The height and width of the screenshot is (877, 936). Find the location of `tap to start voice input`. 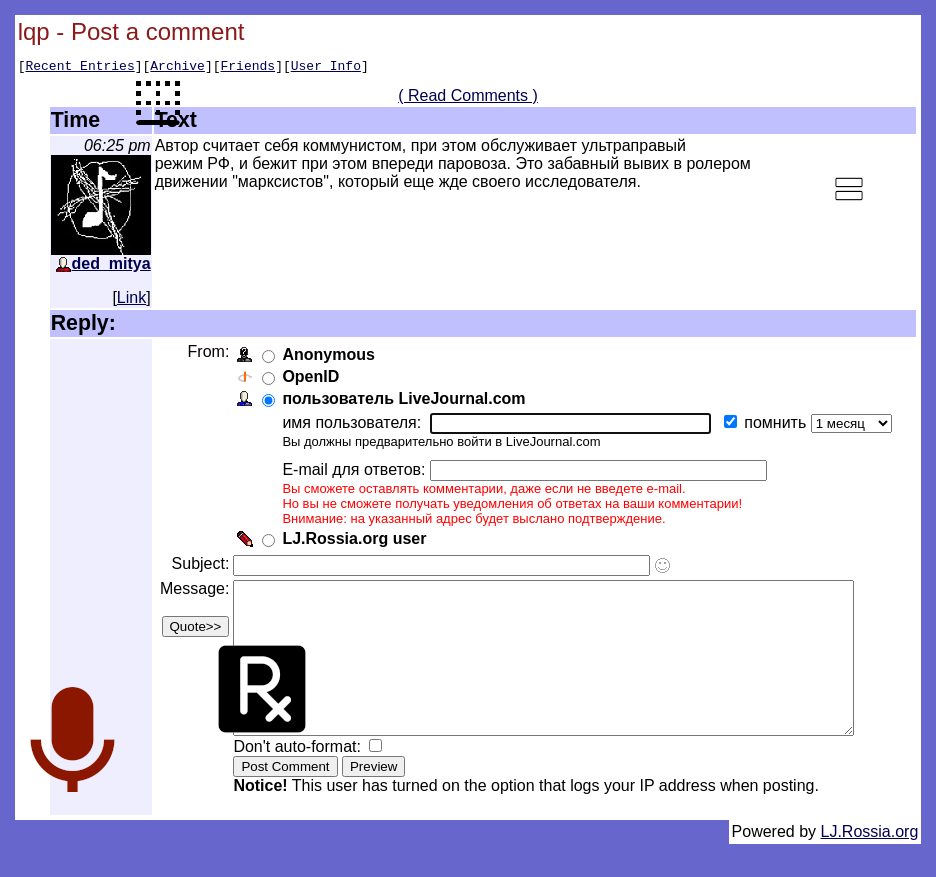

tap to start voice input is located at coordinates (72, 739).